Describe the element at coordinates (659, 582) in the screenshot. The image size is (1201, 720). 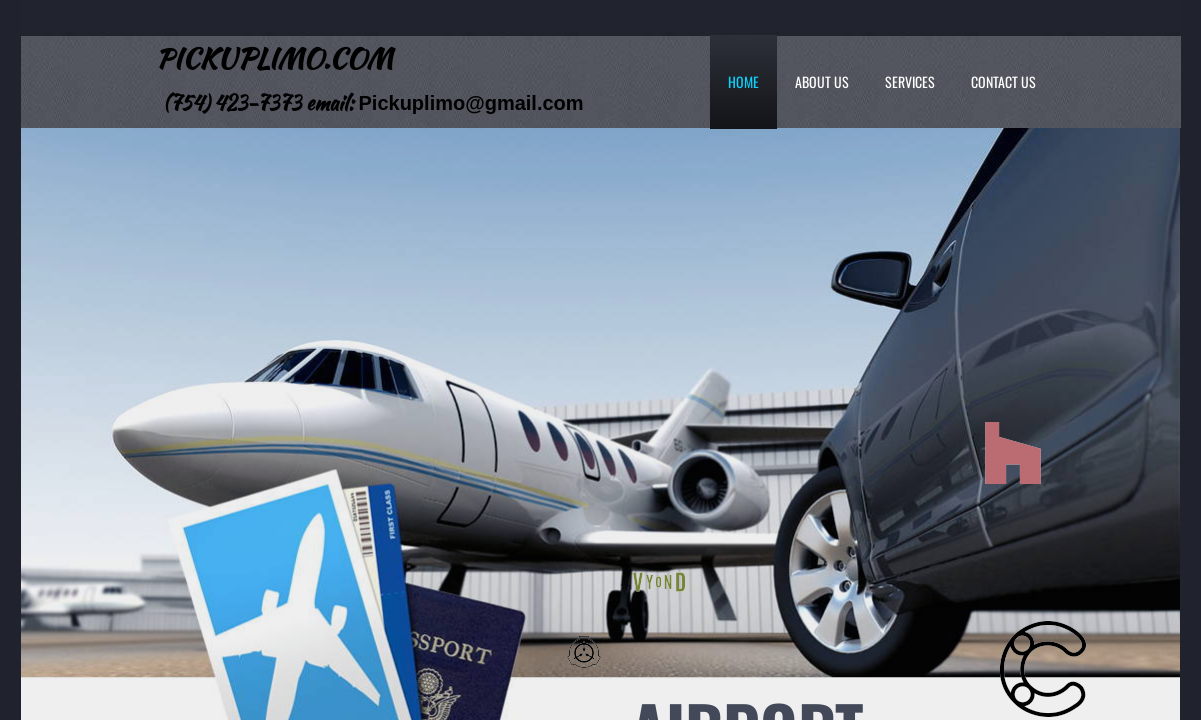
I see `open vyond animation software` at that location.